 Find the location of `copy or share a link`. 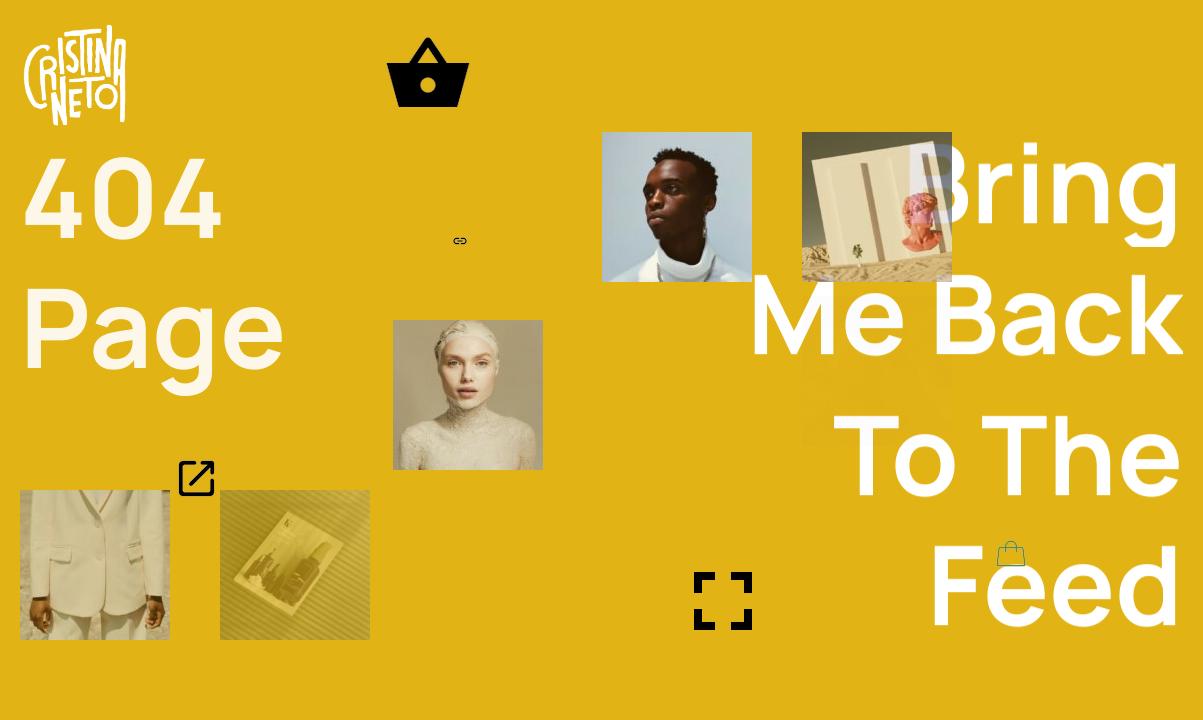

copy or share a link is located at coordinates (460, 241).